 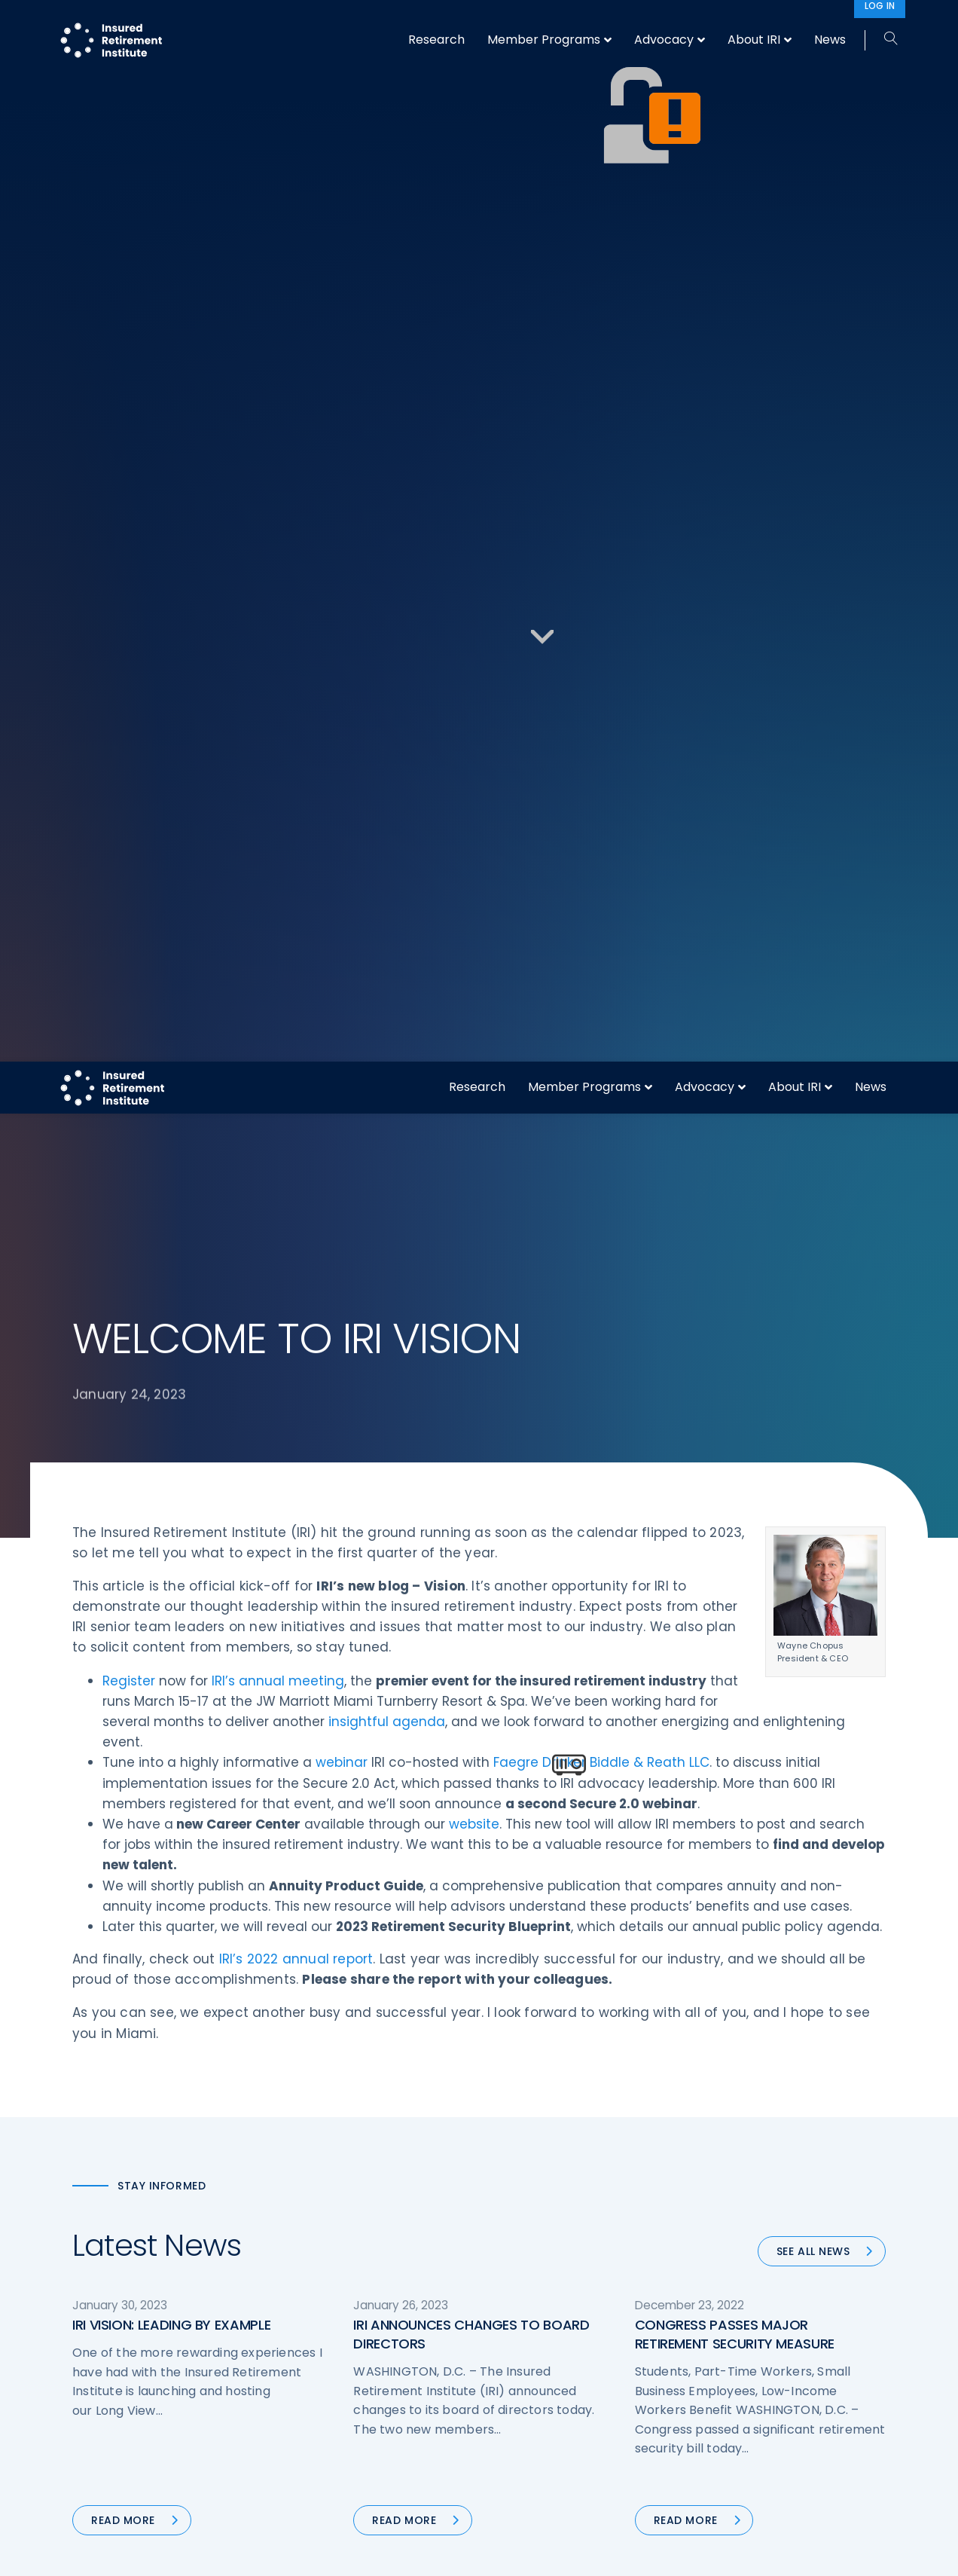 What do you see at coordinates (649, 118) in the screenshot?
I see `indicates an insecure or unencrypted connection` at bounding box center [649, 118].